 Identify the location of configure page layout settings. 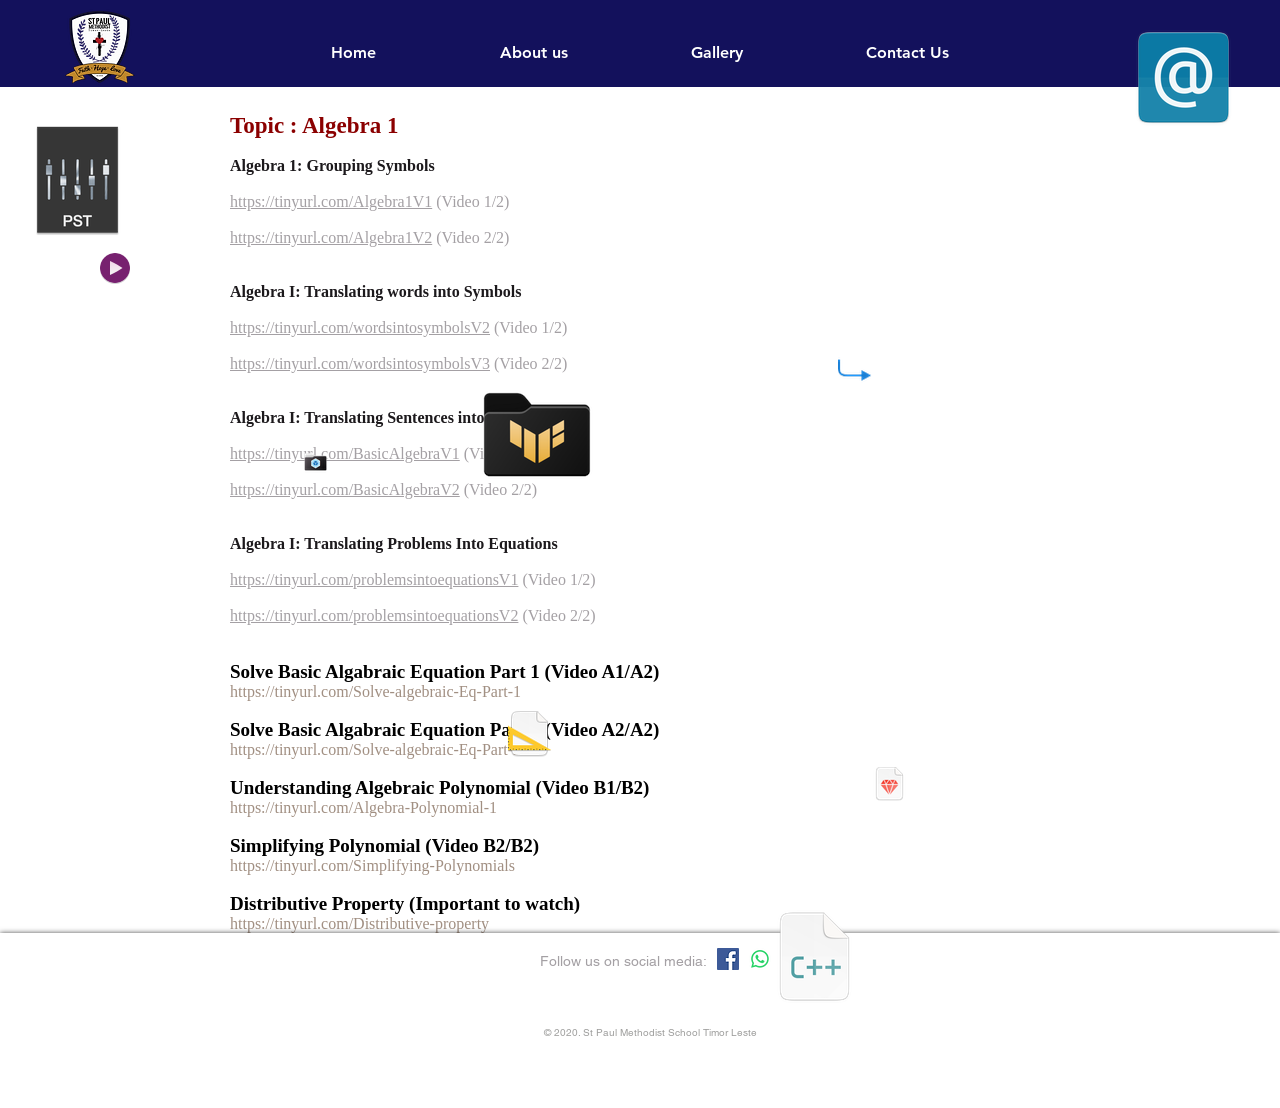
(529, 733).